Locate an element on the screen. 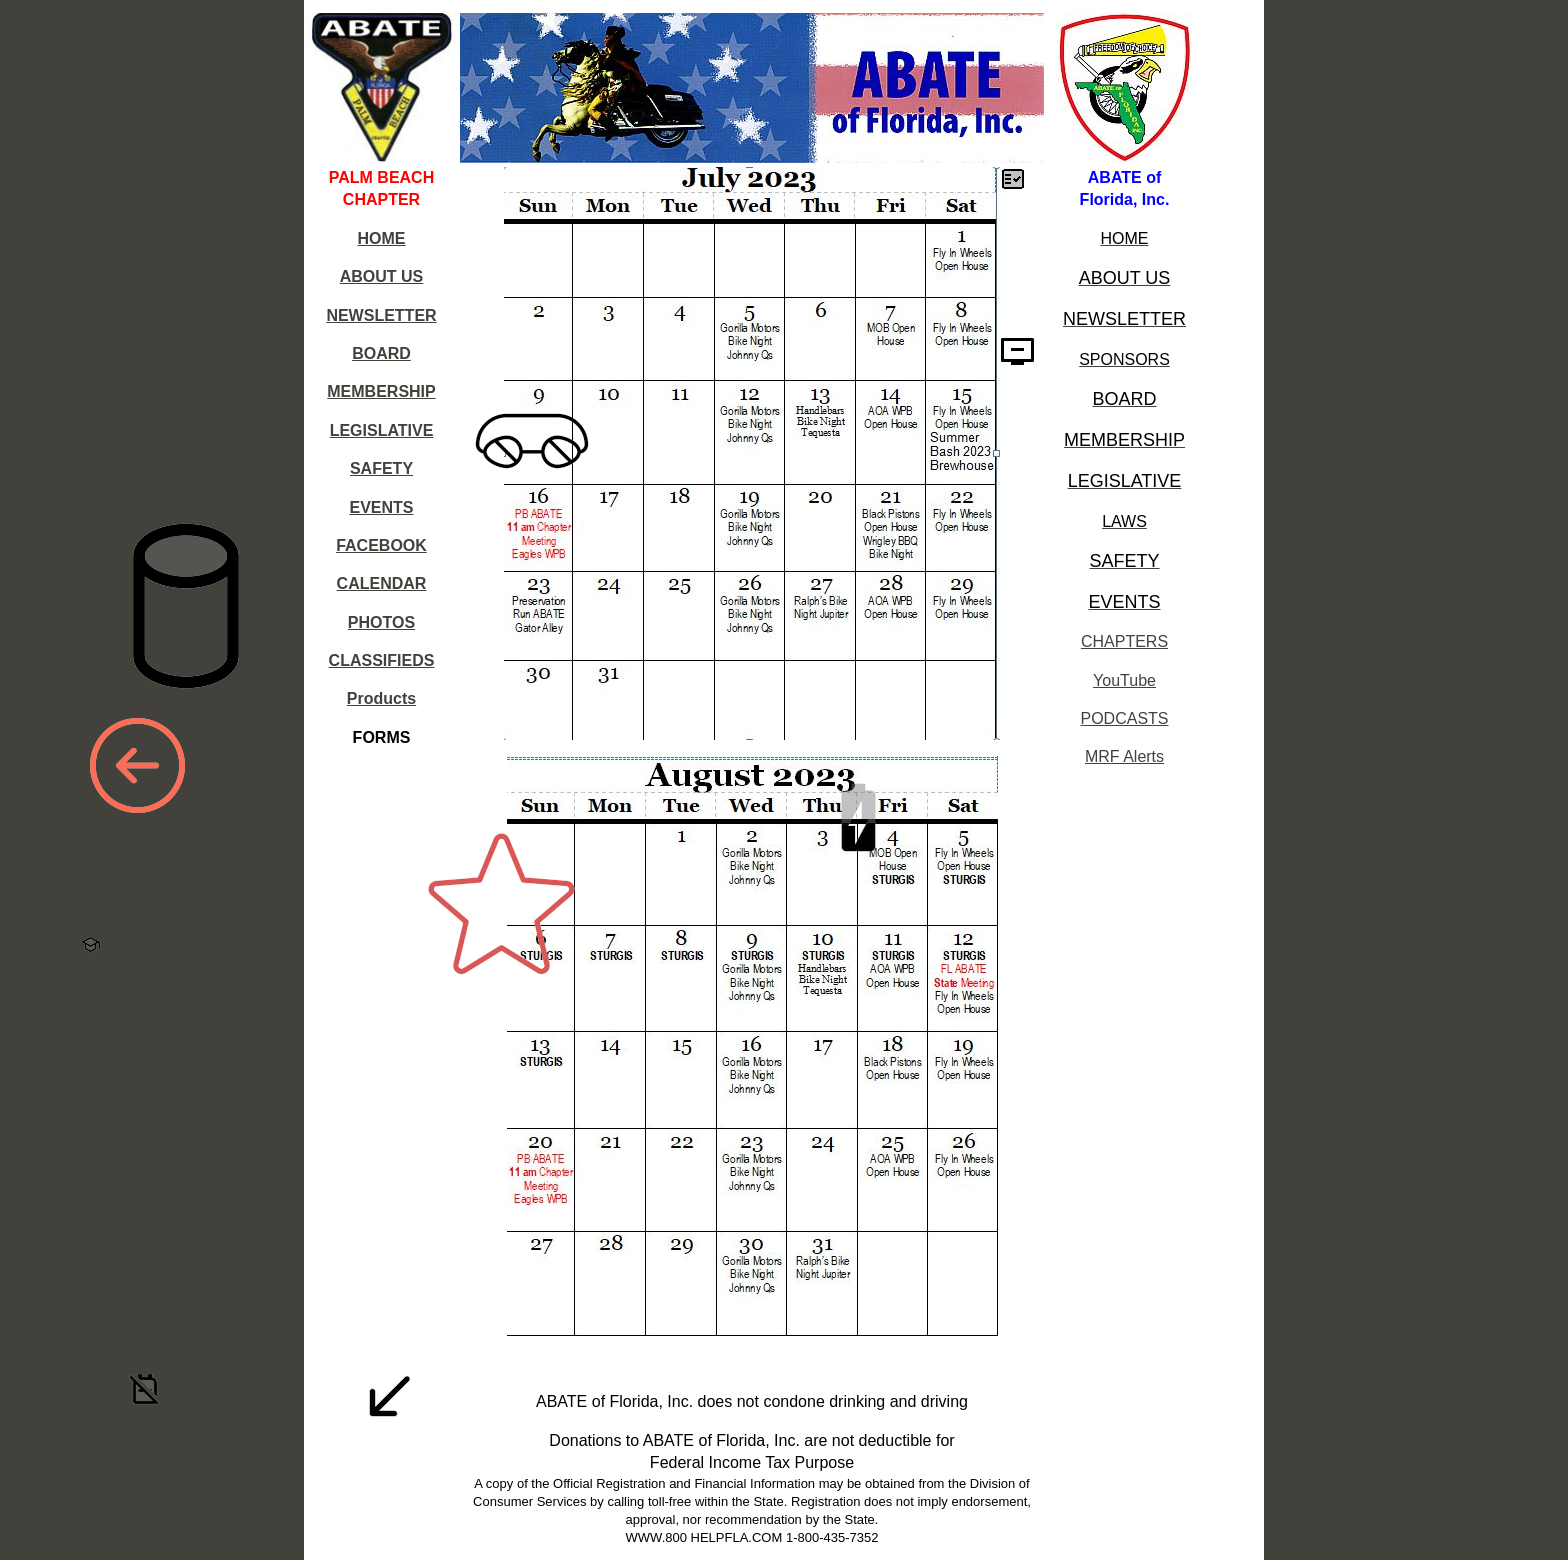 This screenshot has height=1560, width=1568. go back to the previous screen is located at coordinates (137, 765).